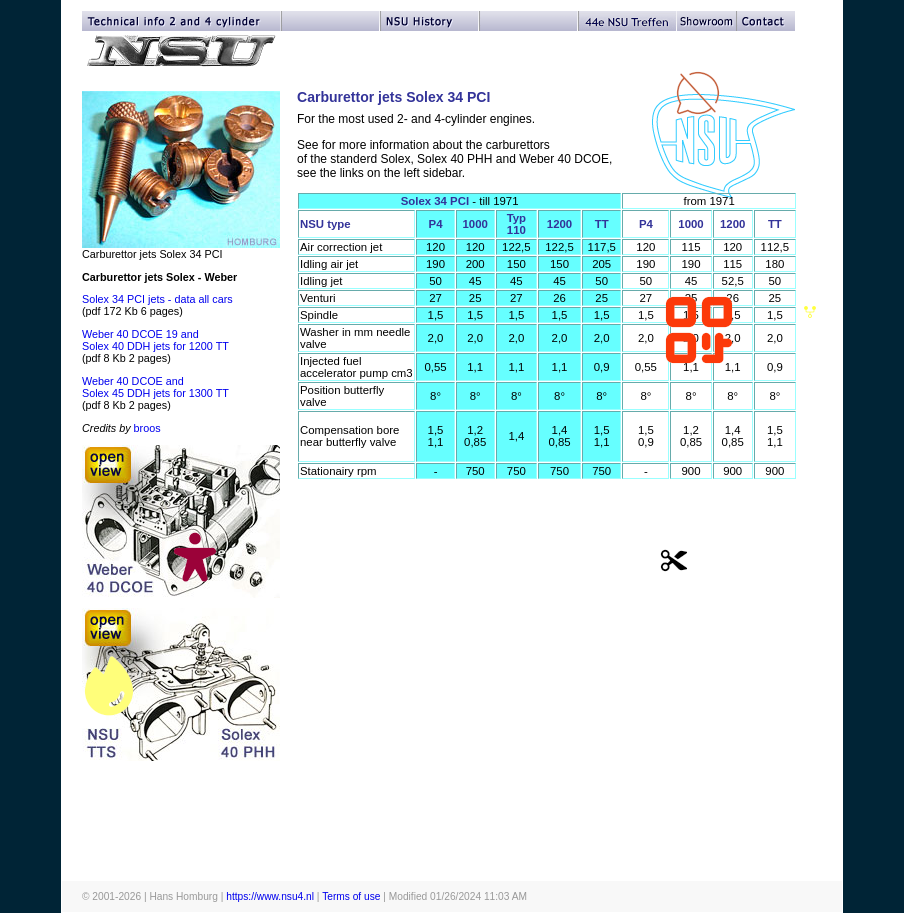 This screenshot has width=904, height=913. Describe the element at coordinates (699, 330) in the screenshot. I see `scan a qr code` at that location.